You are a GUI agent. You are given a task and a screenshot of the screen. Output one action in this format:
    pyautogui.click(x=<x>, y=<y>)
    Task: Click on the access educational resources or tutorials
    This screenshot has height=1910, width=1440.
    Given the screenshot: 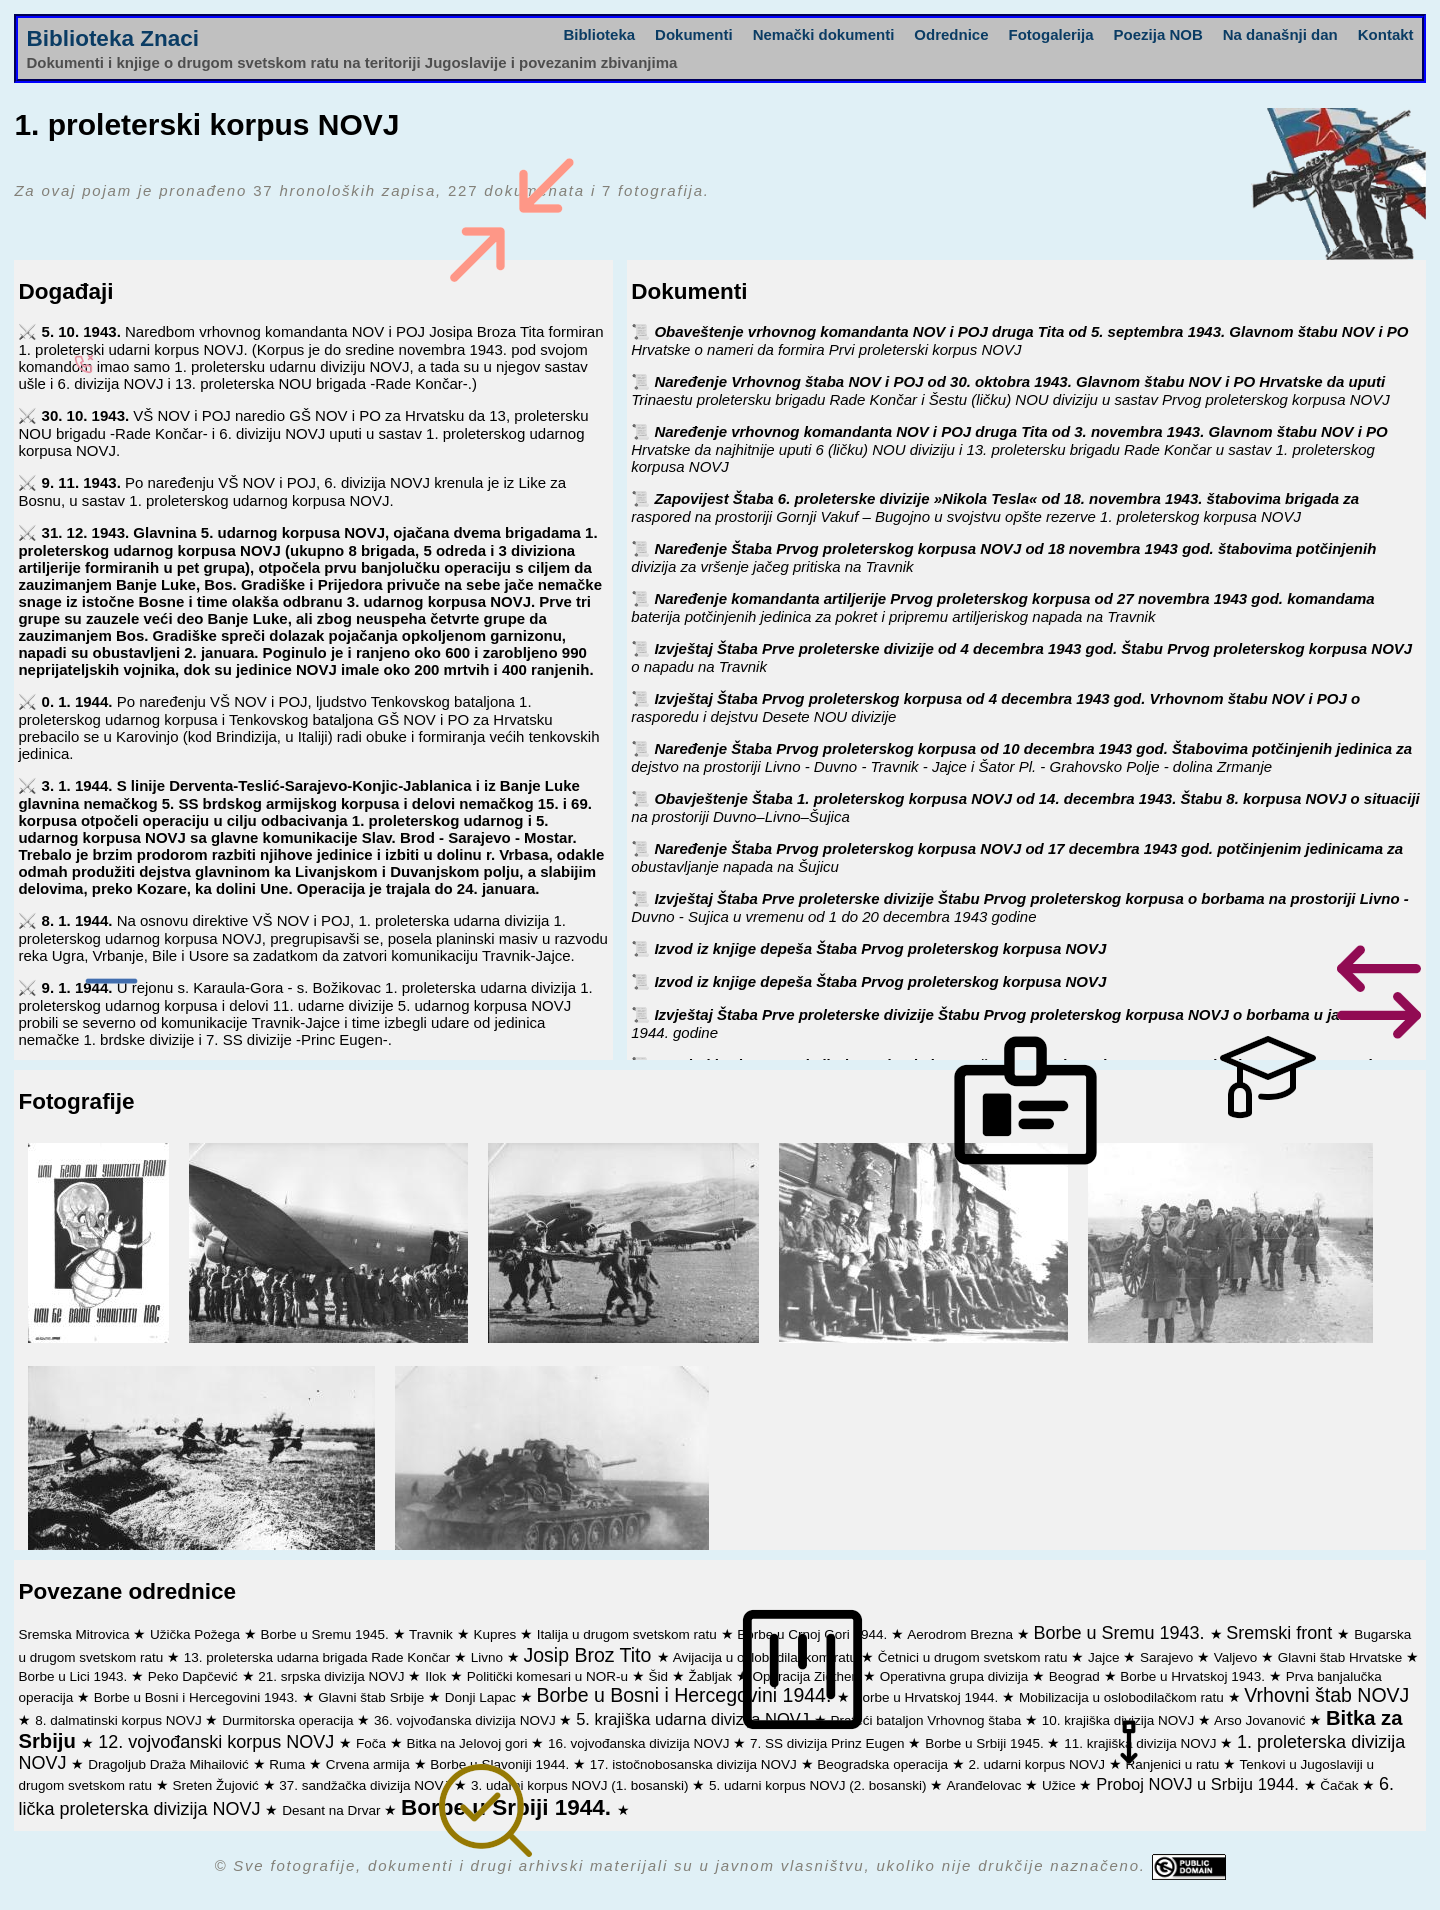 What is the action you would take?
    pyautogui.click(x=1268, y=1076)
    